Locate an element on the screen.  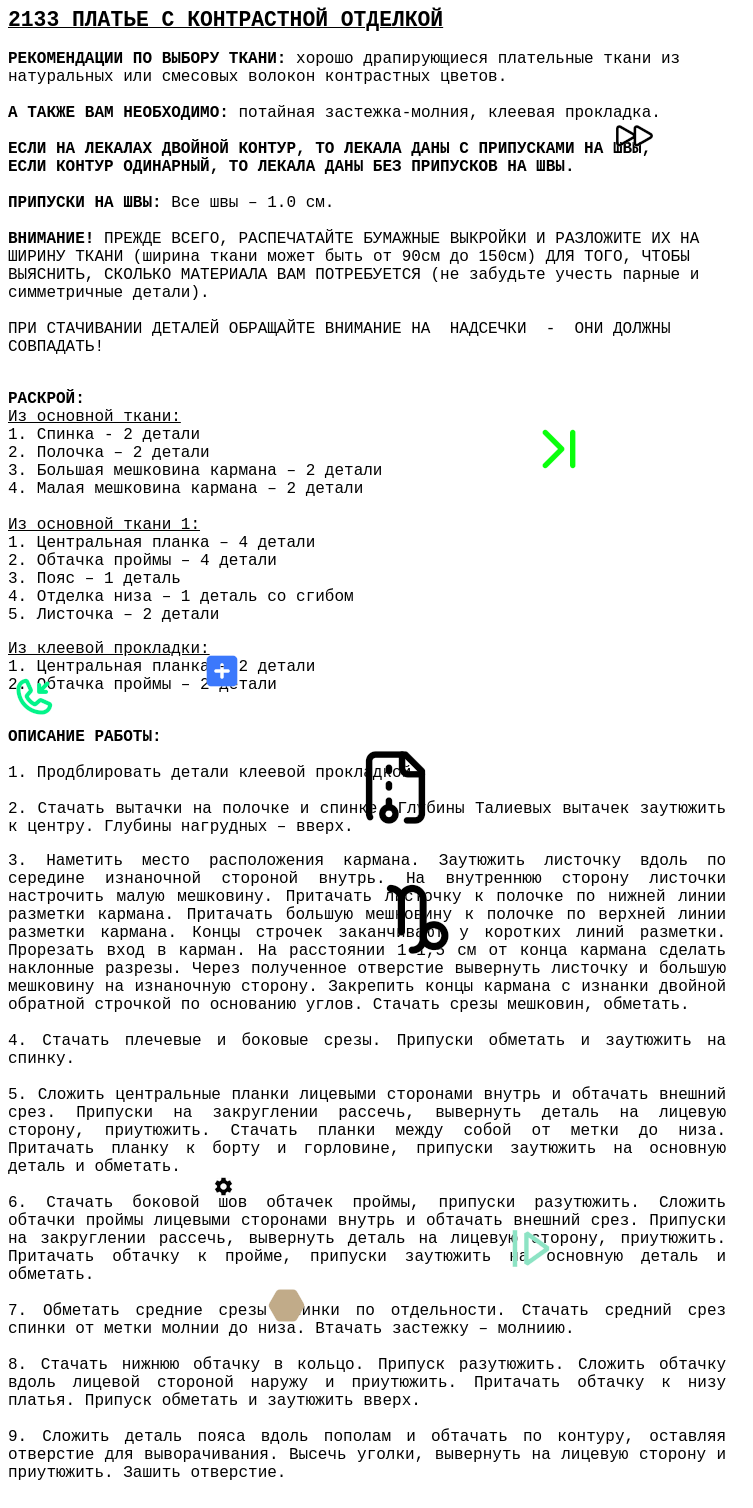
continue debugging to the next breakpoint is located at coordinates (529, 1248).